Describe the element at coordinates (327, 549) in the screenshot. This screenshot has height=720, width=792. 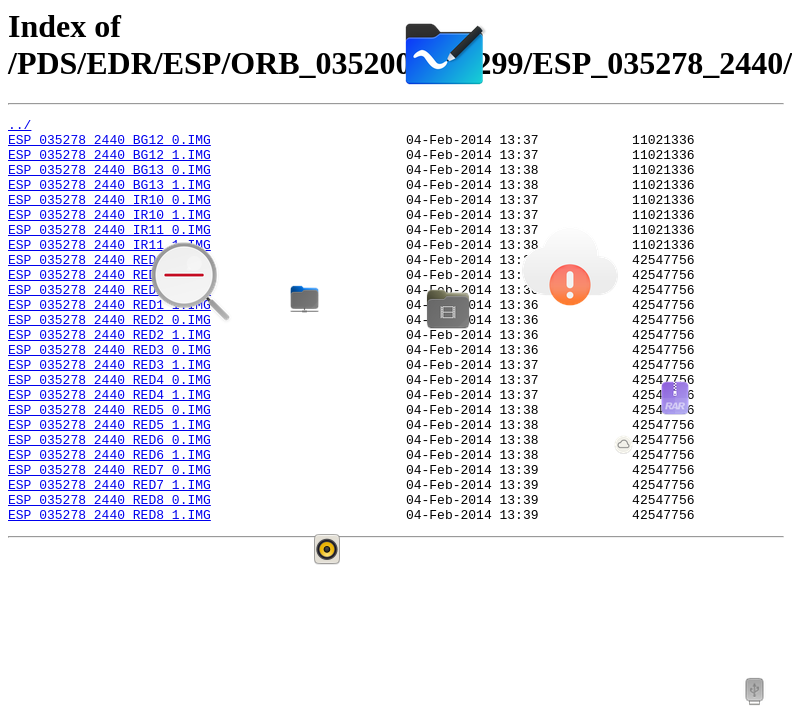
I see `open Rhythmbox music player` at that location.